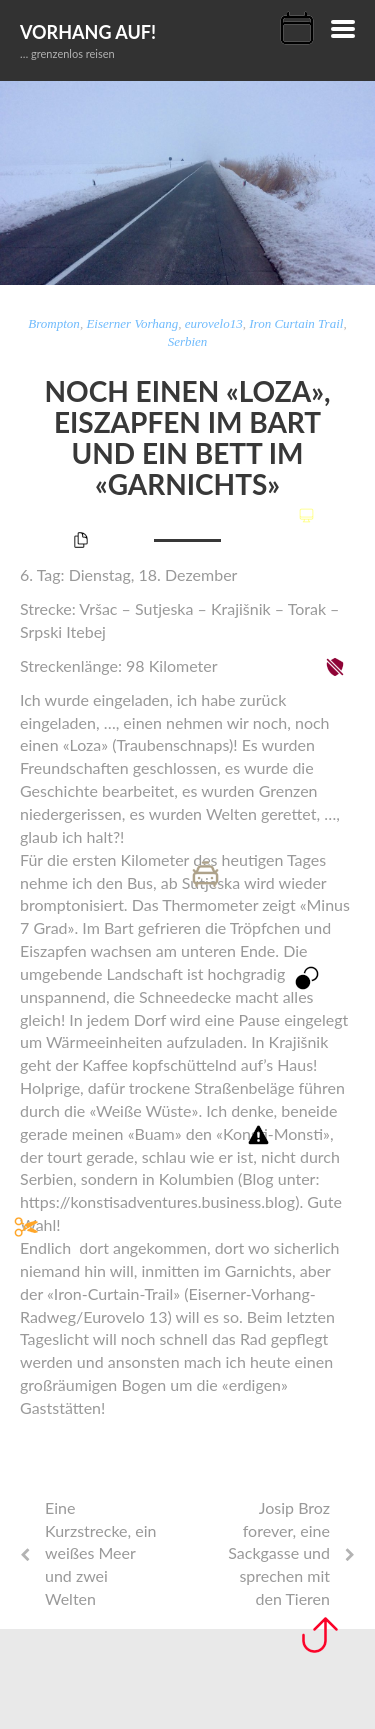 This screenshot has width=375, height=1729. What do you see at coordinates (205, 875) in the screenshot?
I see `request a taxi or cab ride` at bounding box center [205, 875].